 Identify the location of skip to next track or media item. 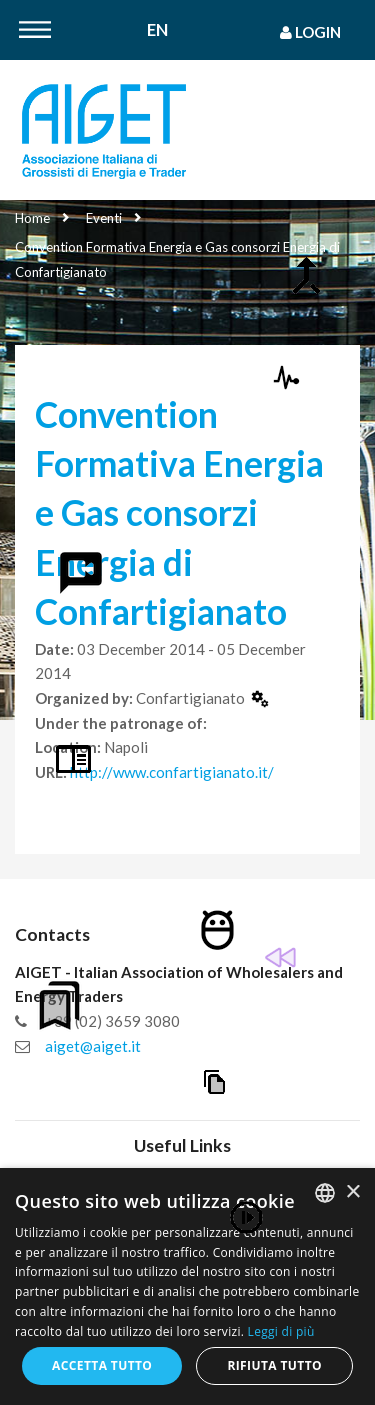
(246, 1217).